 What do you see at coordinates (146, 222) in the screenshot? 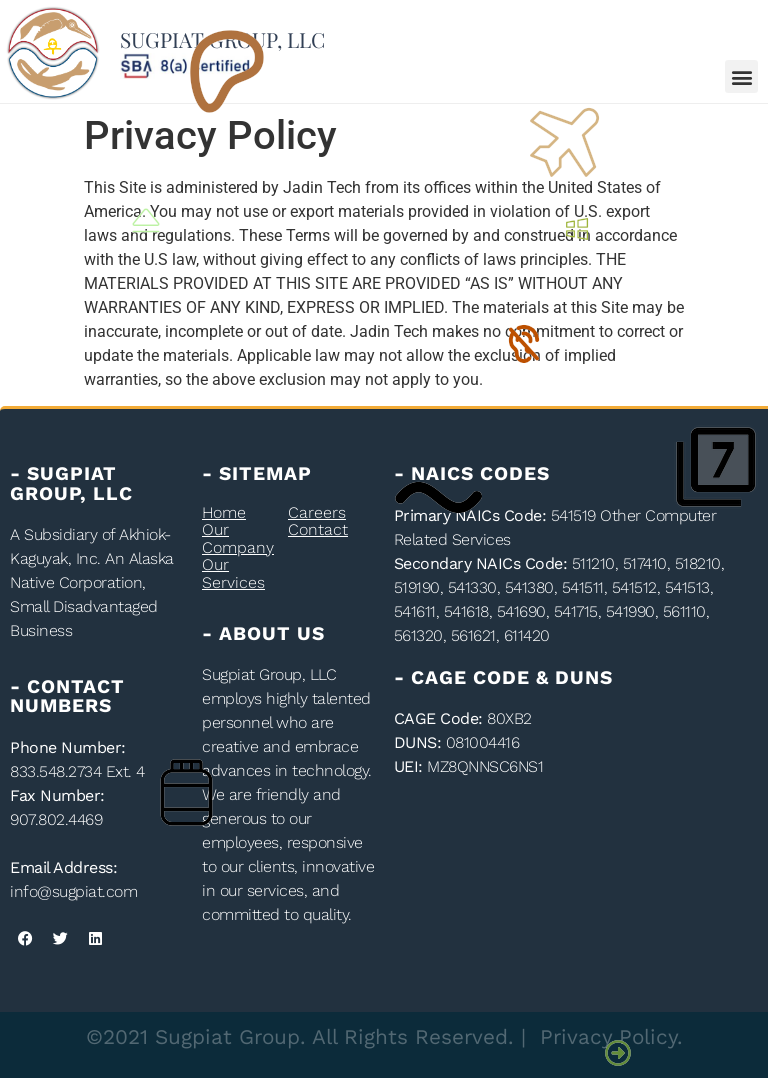
I see `eject media or disc` at bounding box center [146, 222].